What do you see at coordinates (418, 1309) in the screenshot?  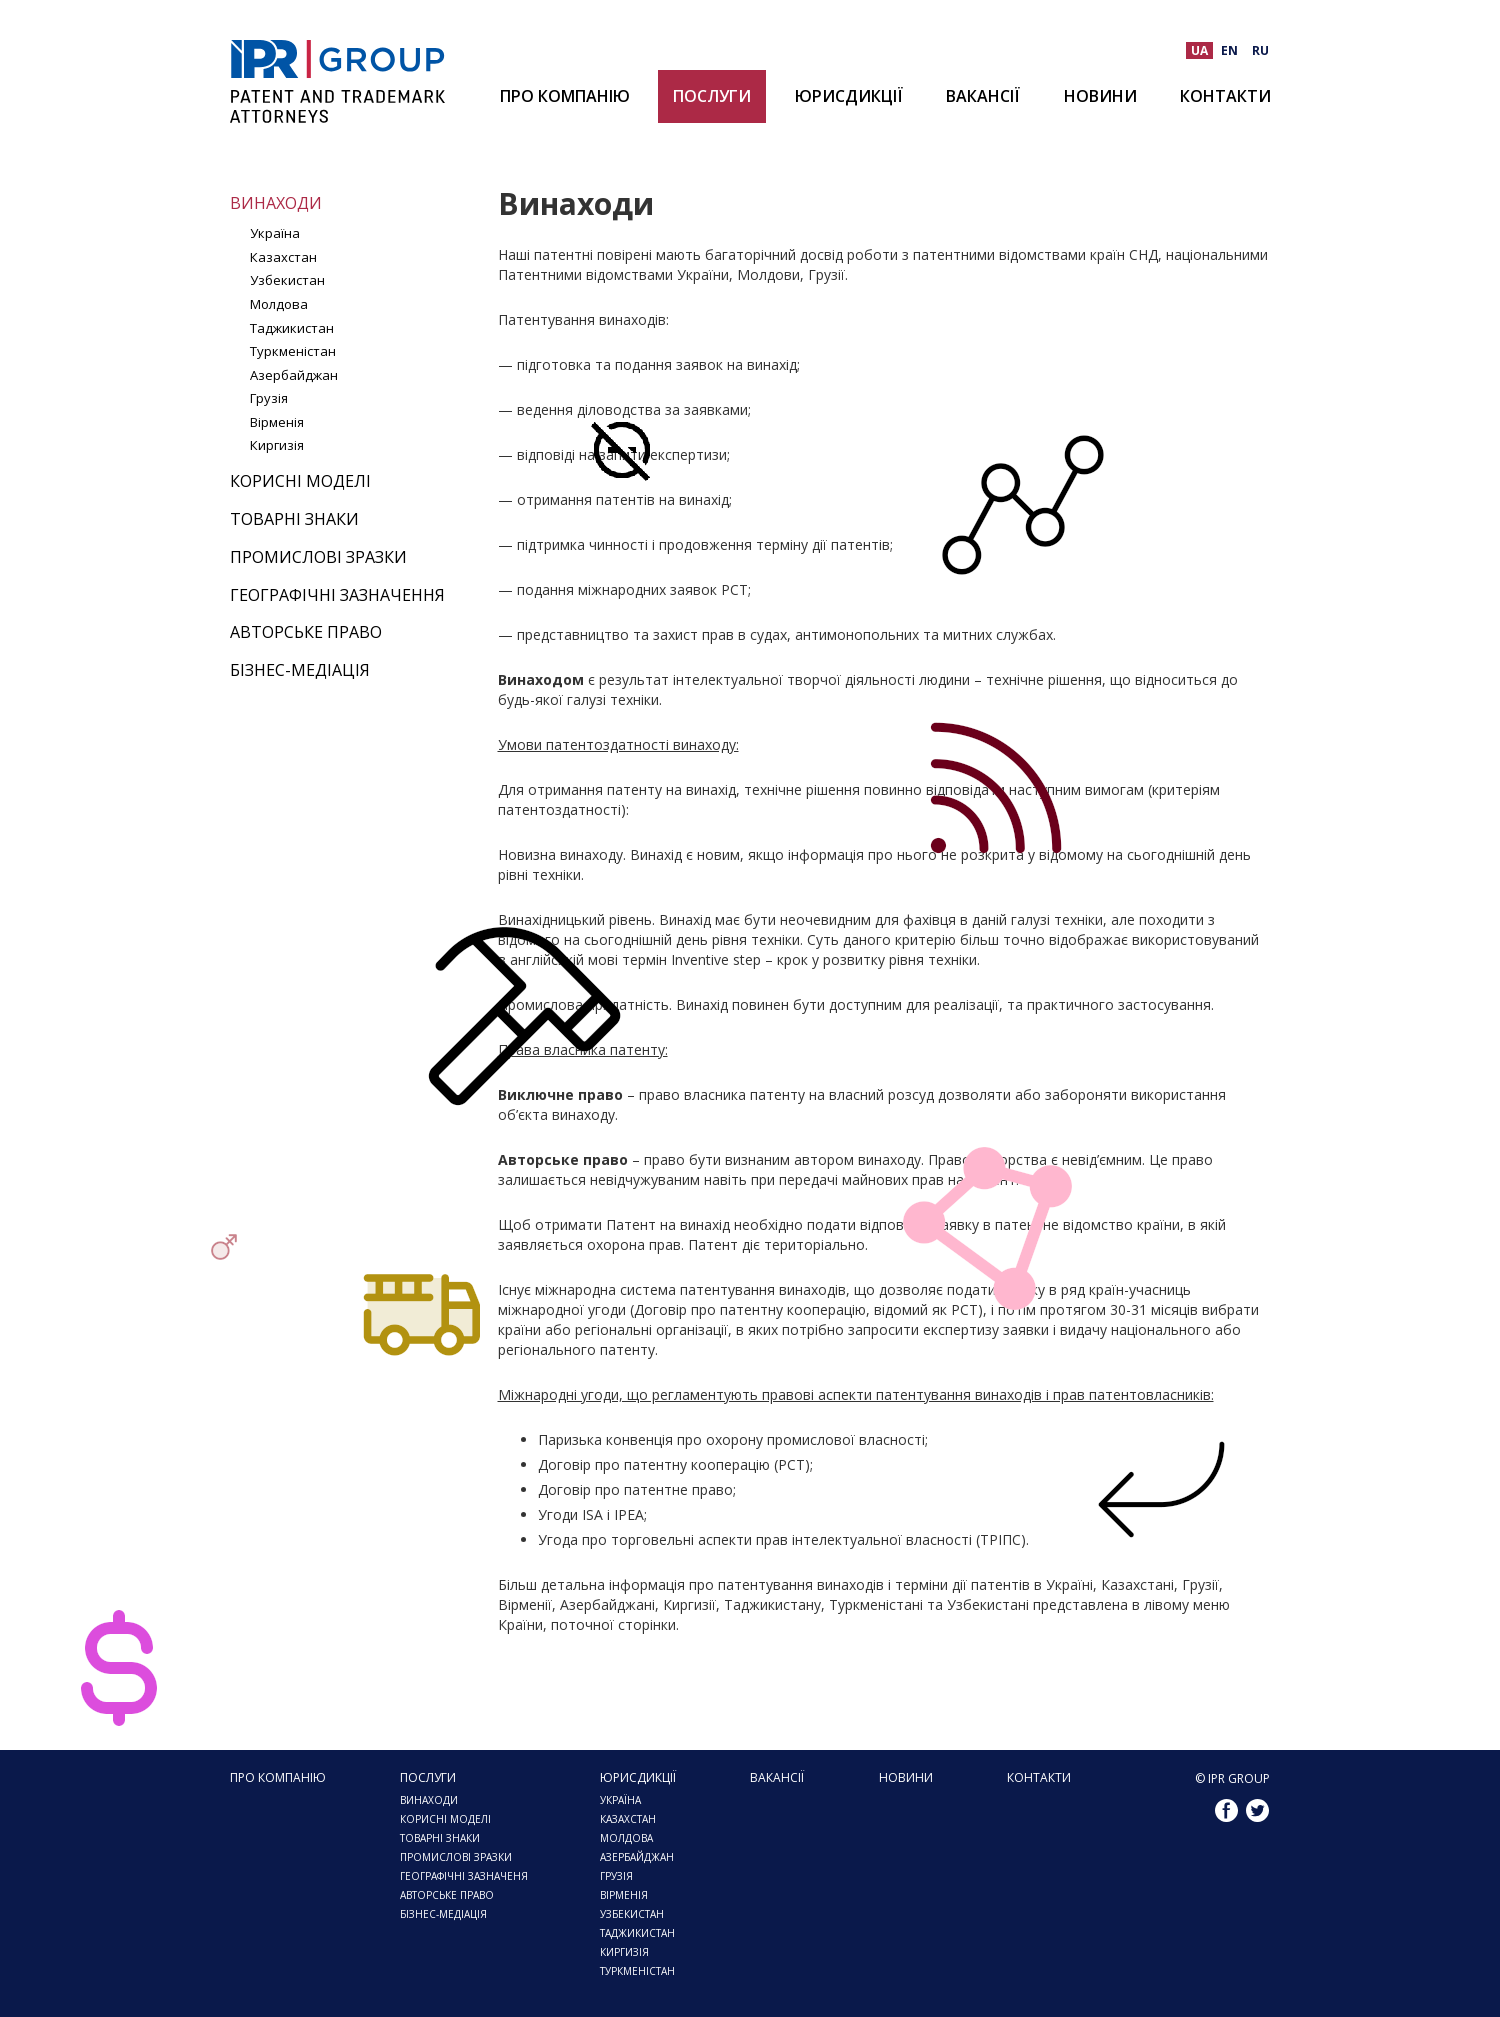 I see `fire department or emergency services` at bounding box center [418, 1309].